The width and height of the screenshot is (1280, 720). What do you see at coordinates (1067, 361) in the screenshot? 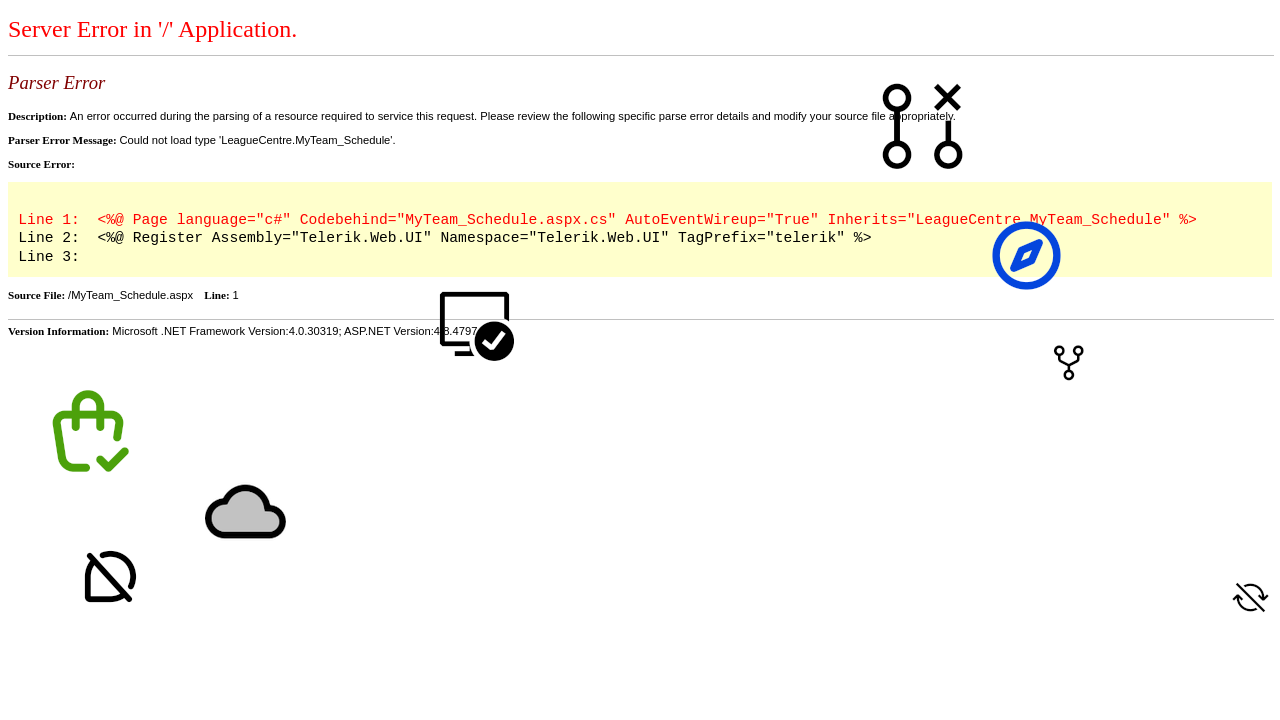
I see `fork a repository` at bounding box center [1067, 361].